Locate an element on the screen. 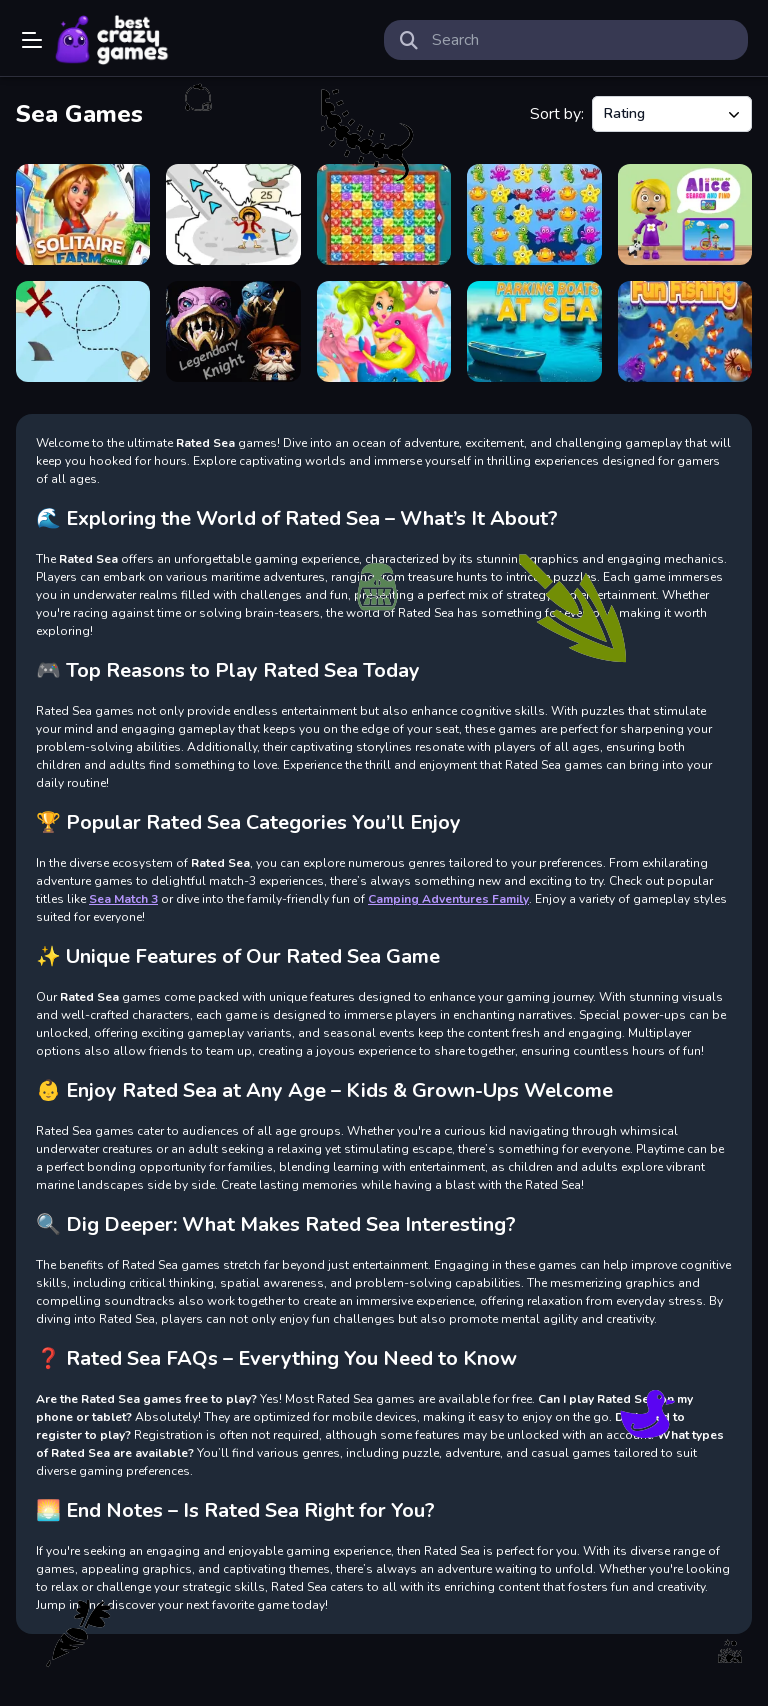 This screenshot has height=1706, width=768. access bath time or kids' mode features is located at coordinates (648, 1414).